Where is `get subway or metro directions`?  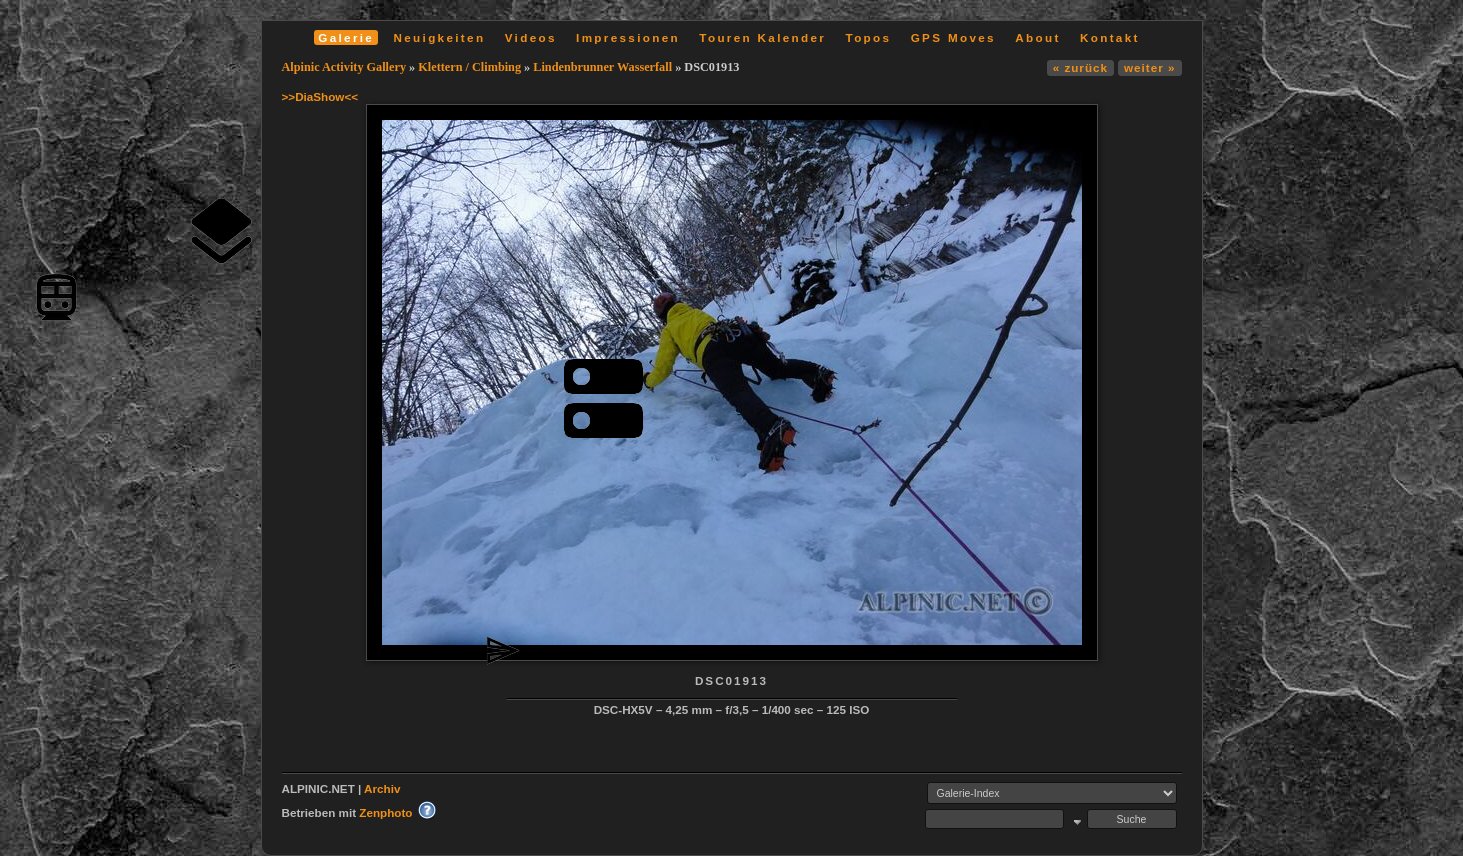
get subway or metro directions is located at coordinates (56, 298).